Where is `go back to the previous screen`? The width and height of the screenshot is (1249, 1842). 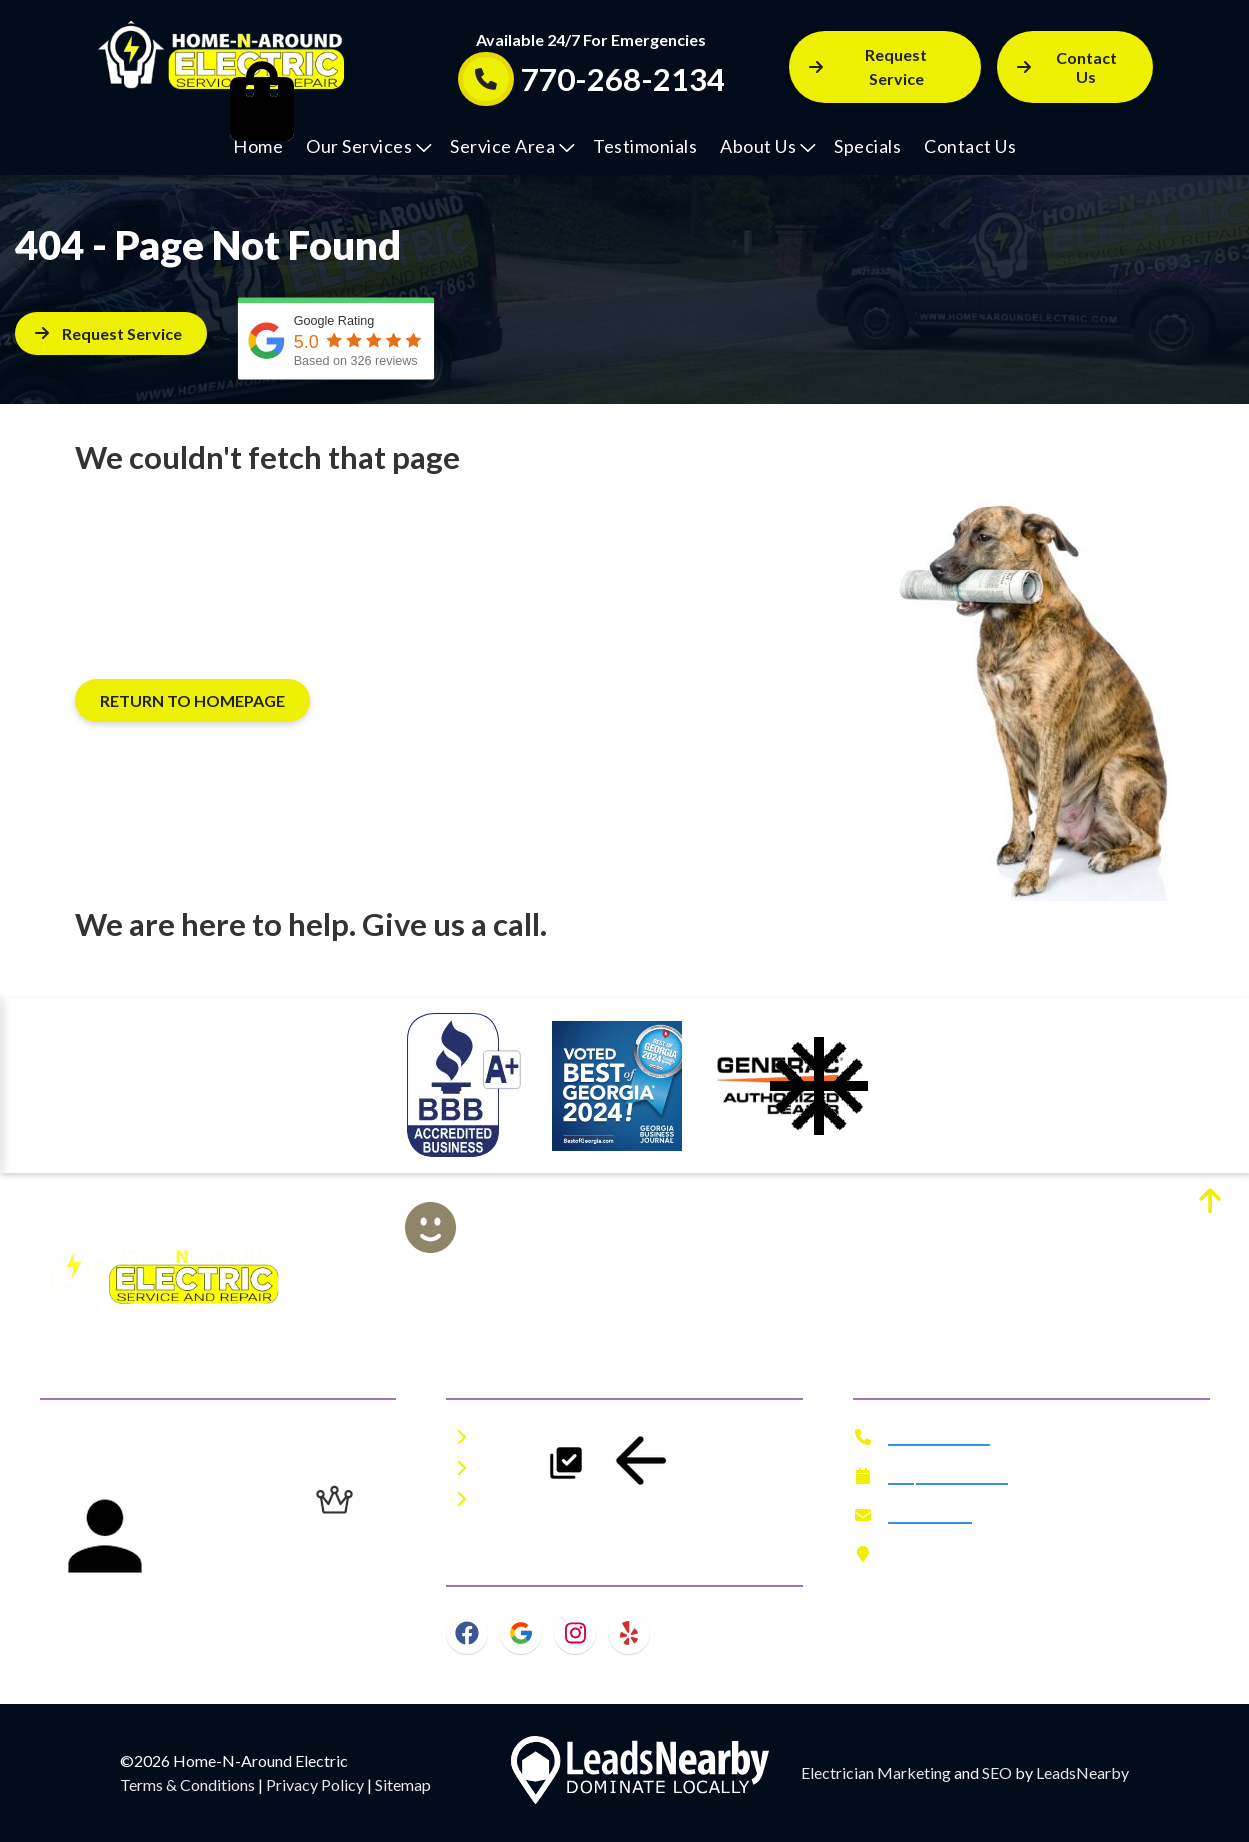 go back to the previous screen is located at coordinates (640, 1460).